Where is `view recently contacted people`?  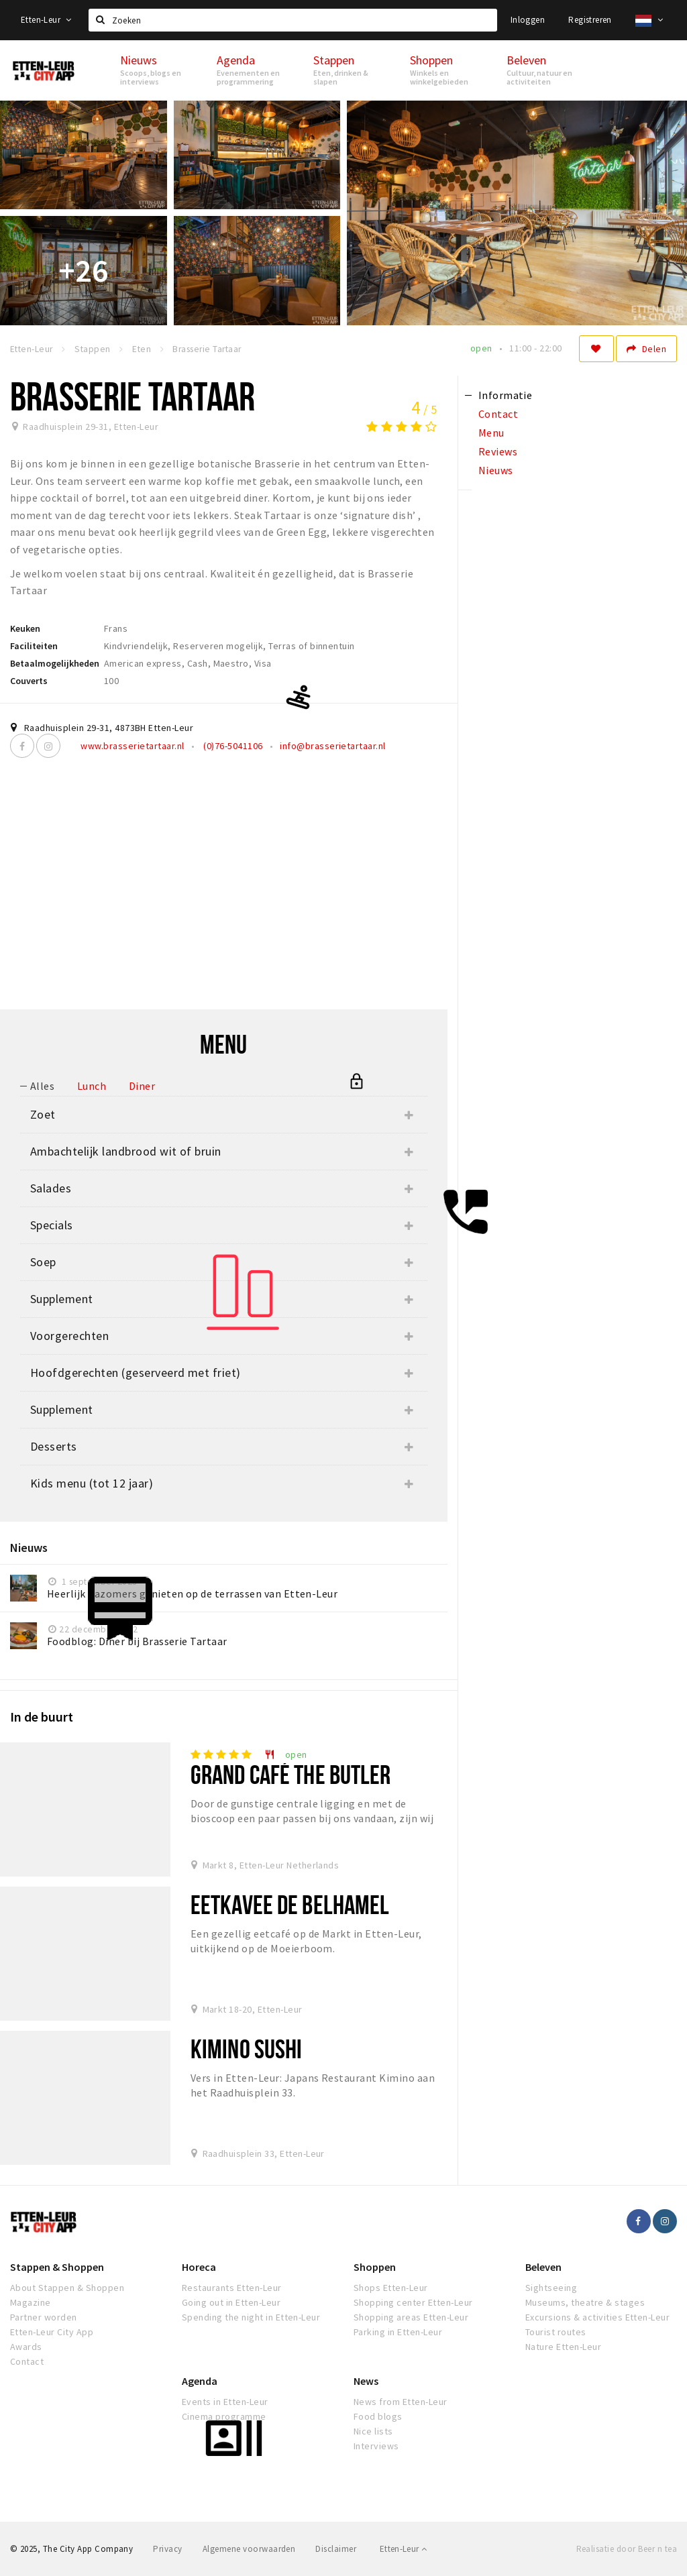 view recently contacted people is located at coordinates (233, 2438).